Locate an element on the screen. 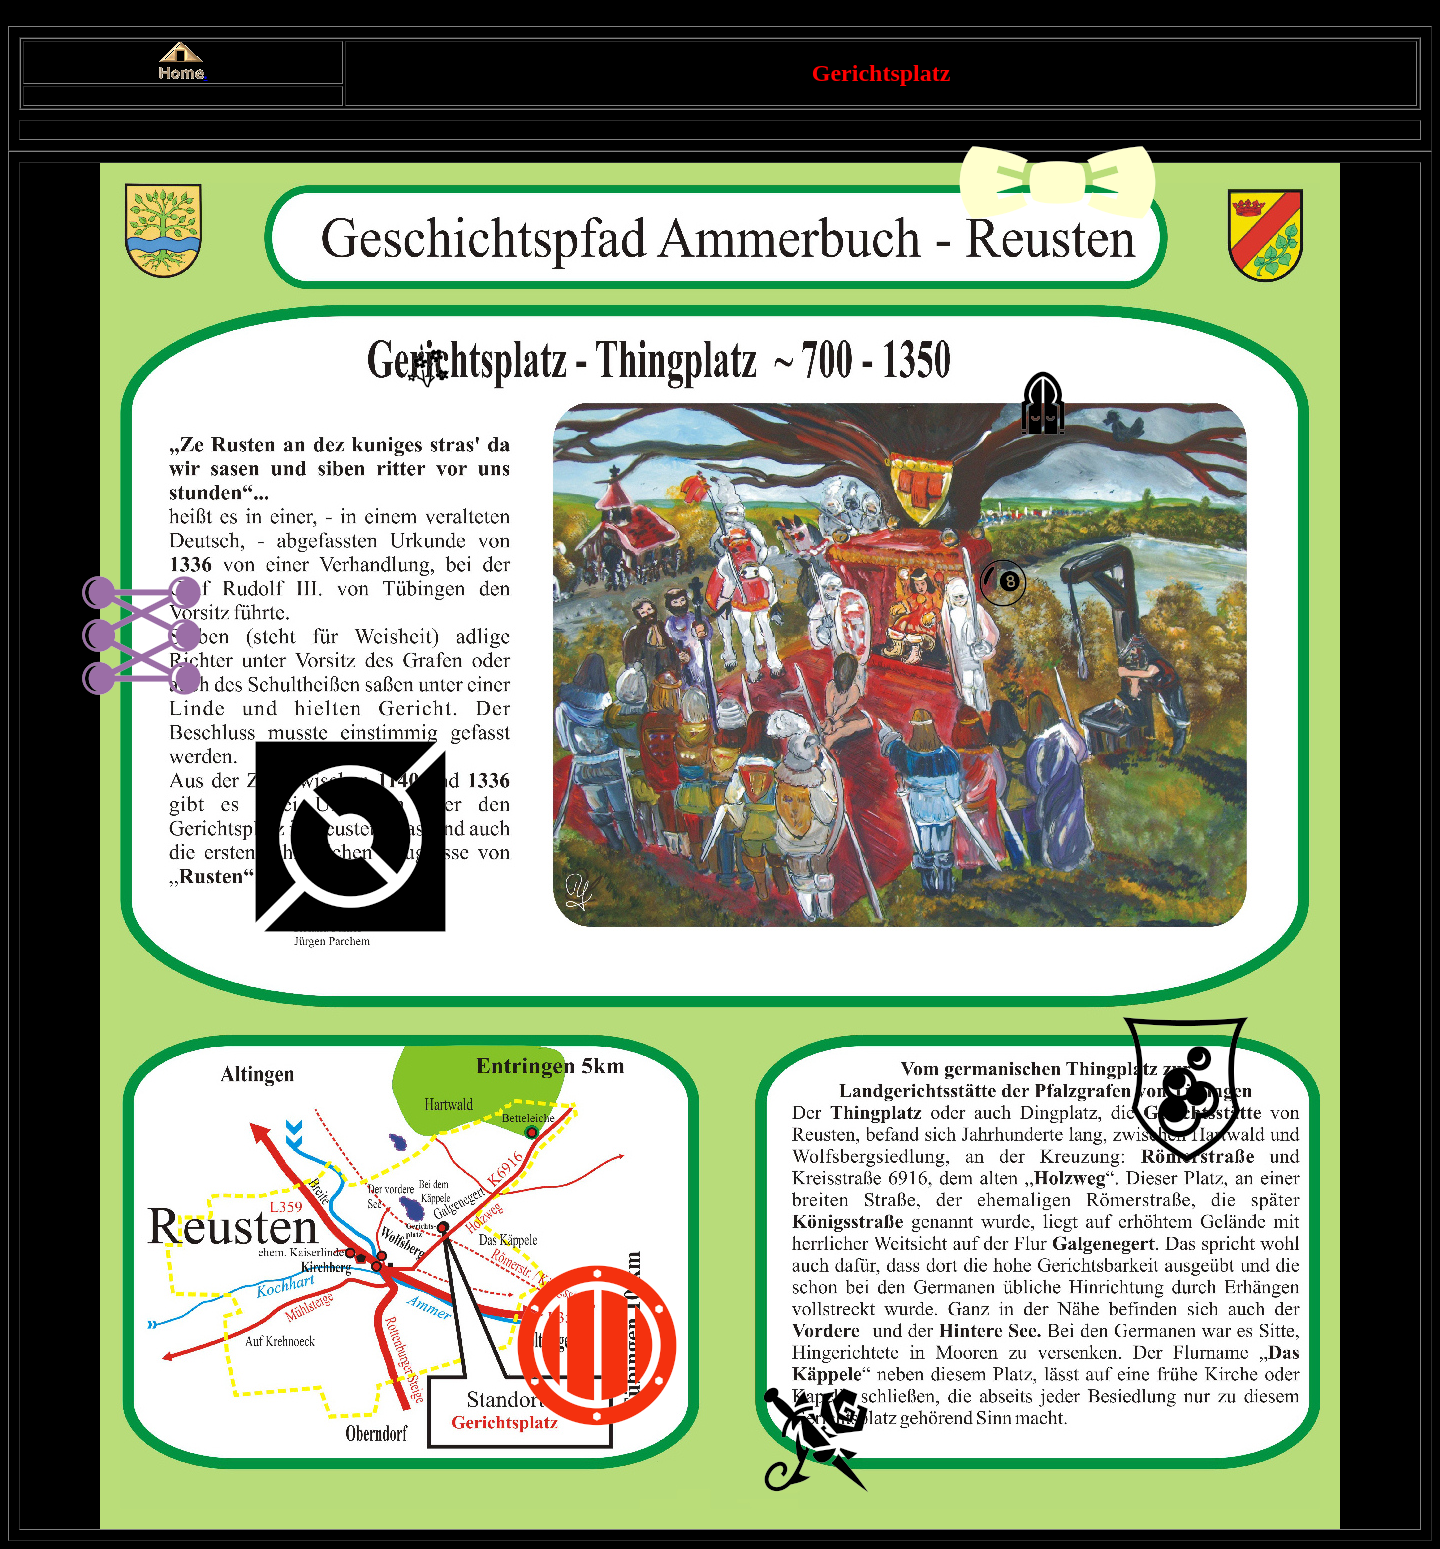  access game settings or options menu is located at coordinates (350, 836).